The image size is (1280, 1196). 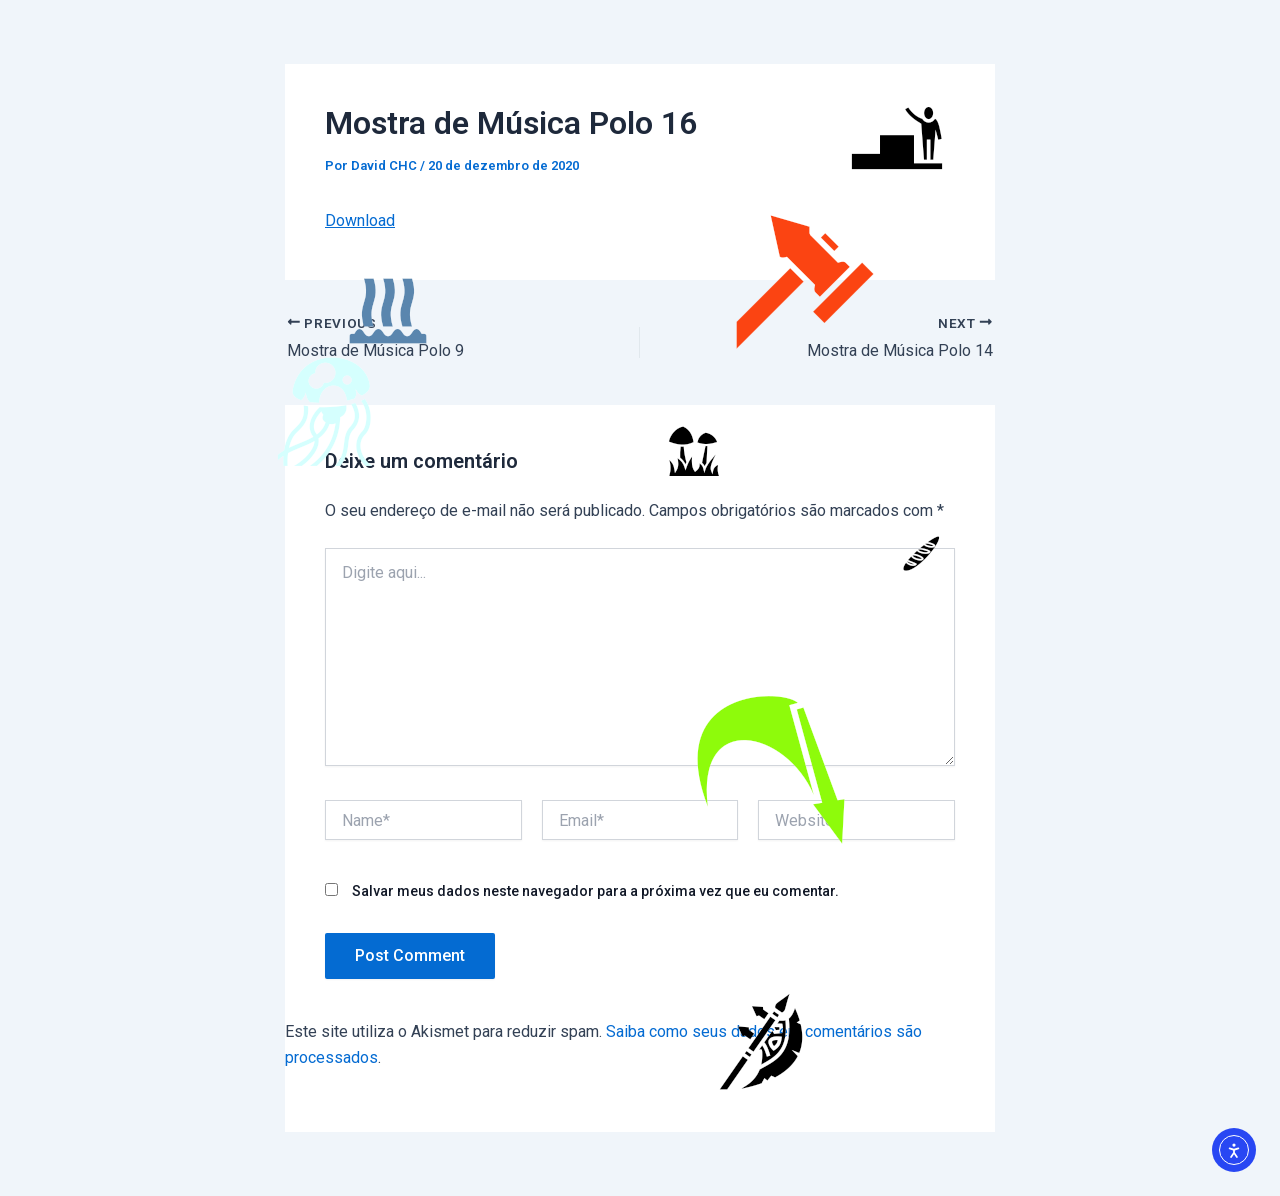 What do you see at coordinates (921, 553) in the screenshot?
I see `bread or bakery item in a game inventory` at bounding box center [921, 553].